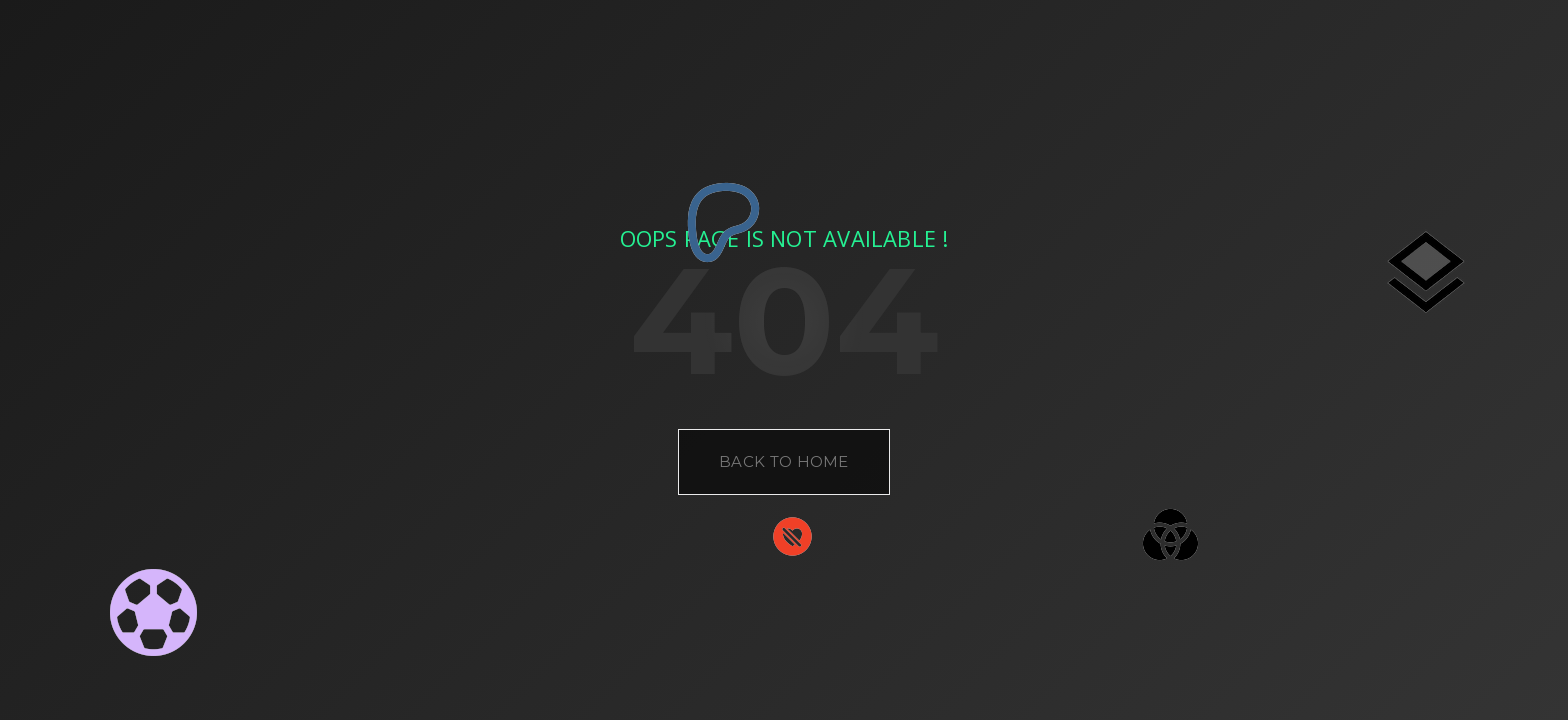 Image resolution: width=1568 pixels, height=720 pixels. What do you see at coordinates (1170, 534) in the screenshot?
I see `adjust color filter settings` at bounding box center [1170, 534].